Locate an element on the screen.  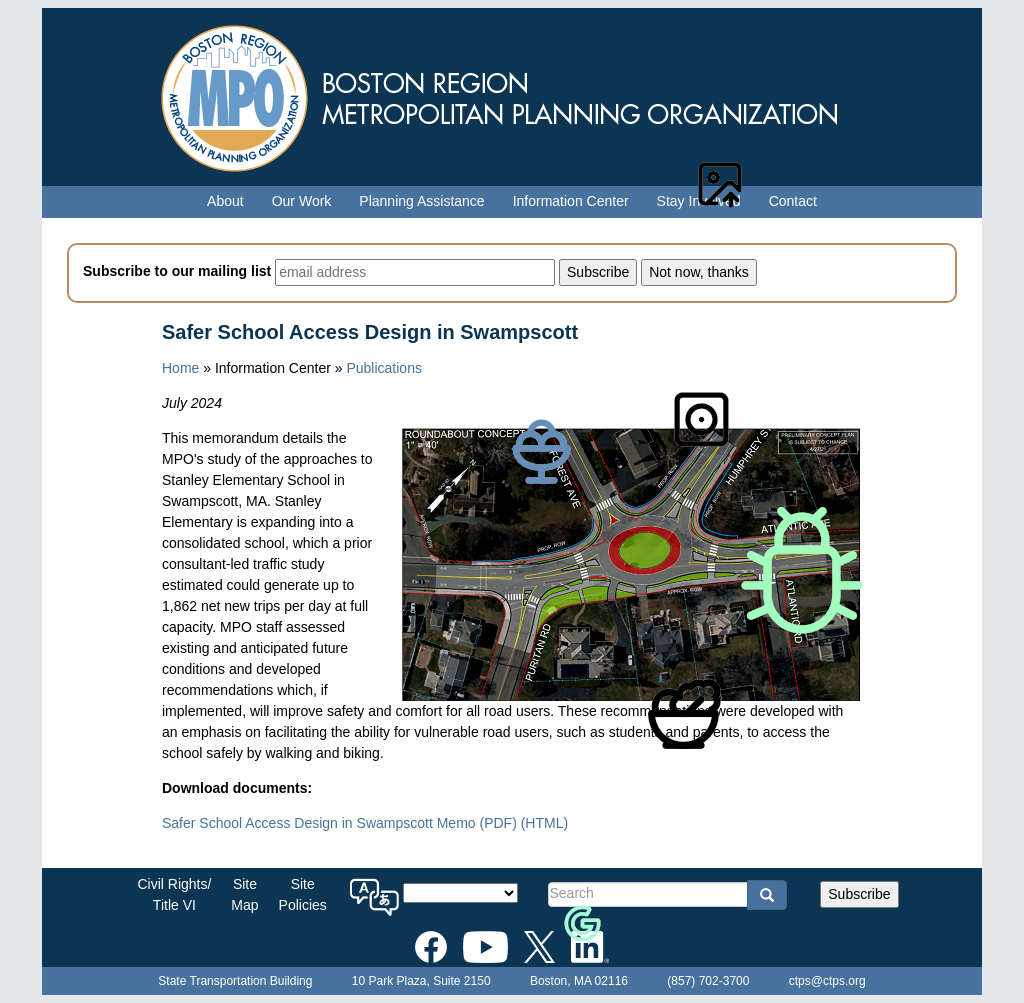
report a bug or issue is located at coordinates (802, 573).